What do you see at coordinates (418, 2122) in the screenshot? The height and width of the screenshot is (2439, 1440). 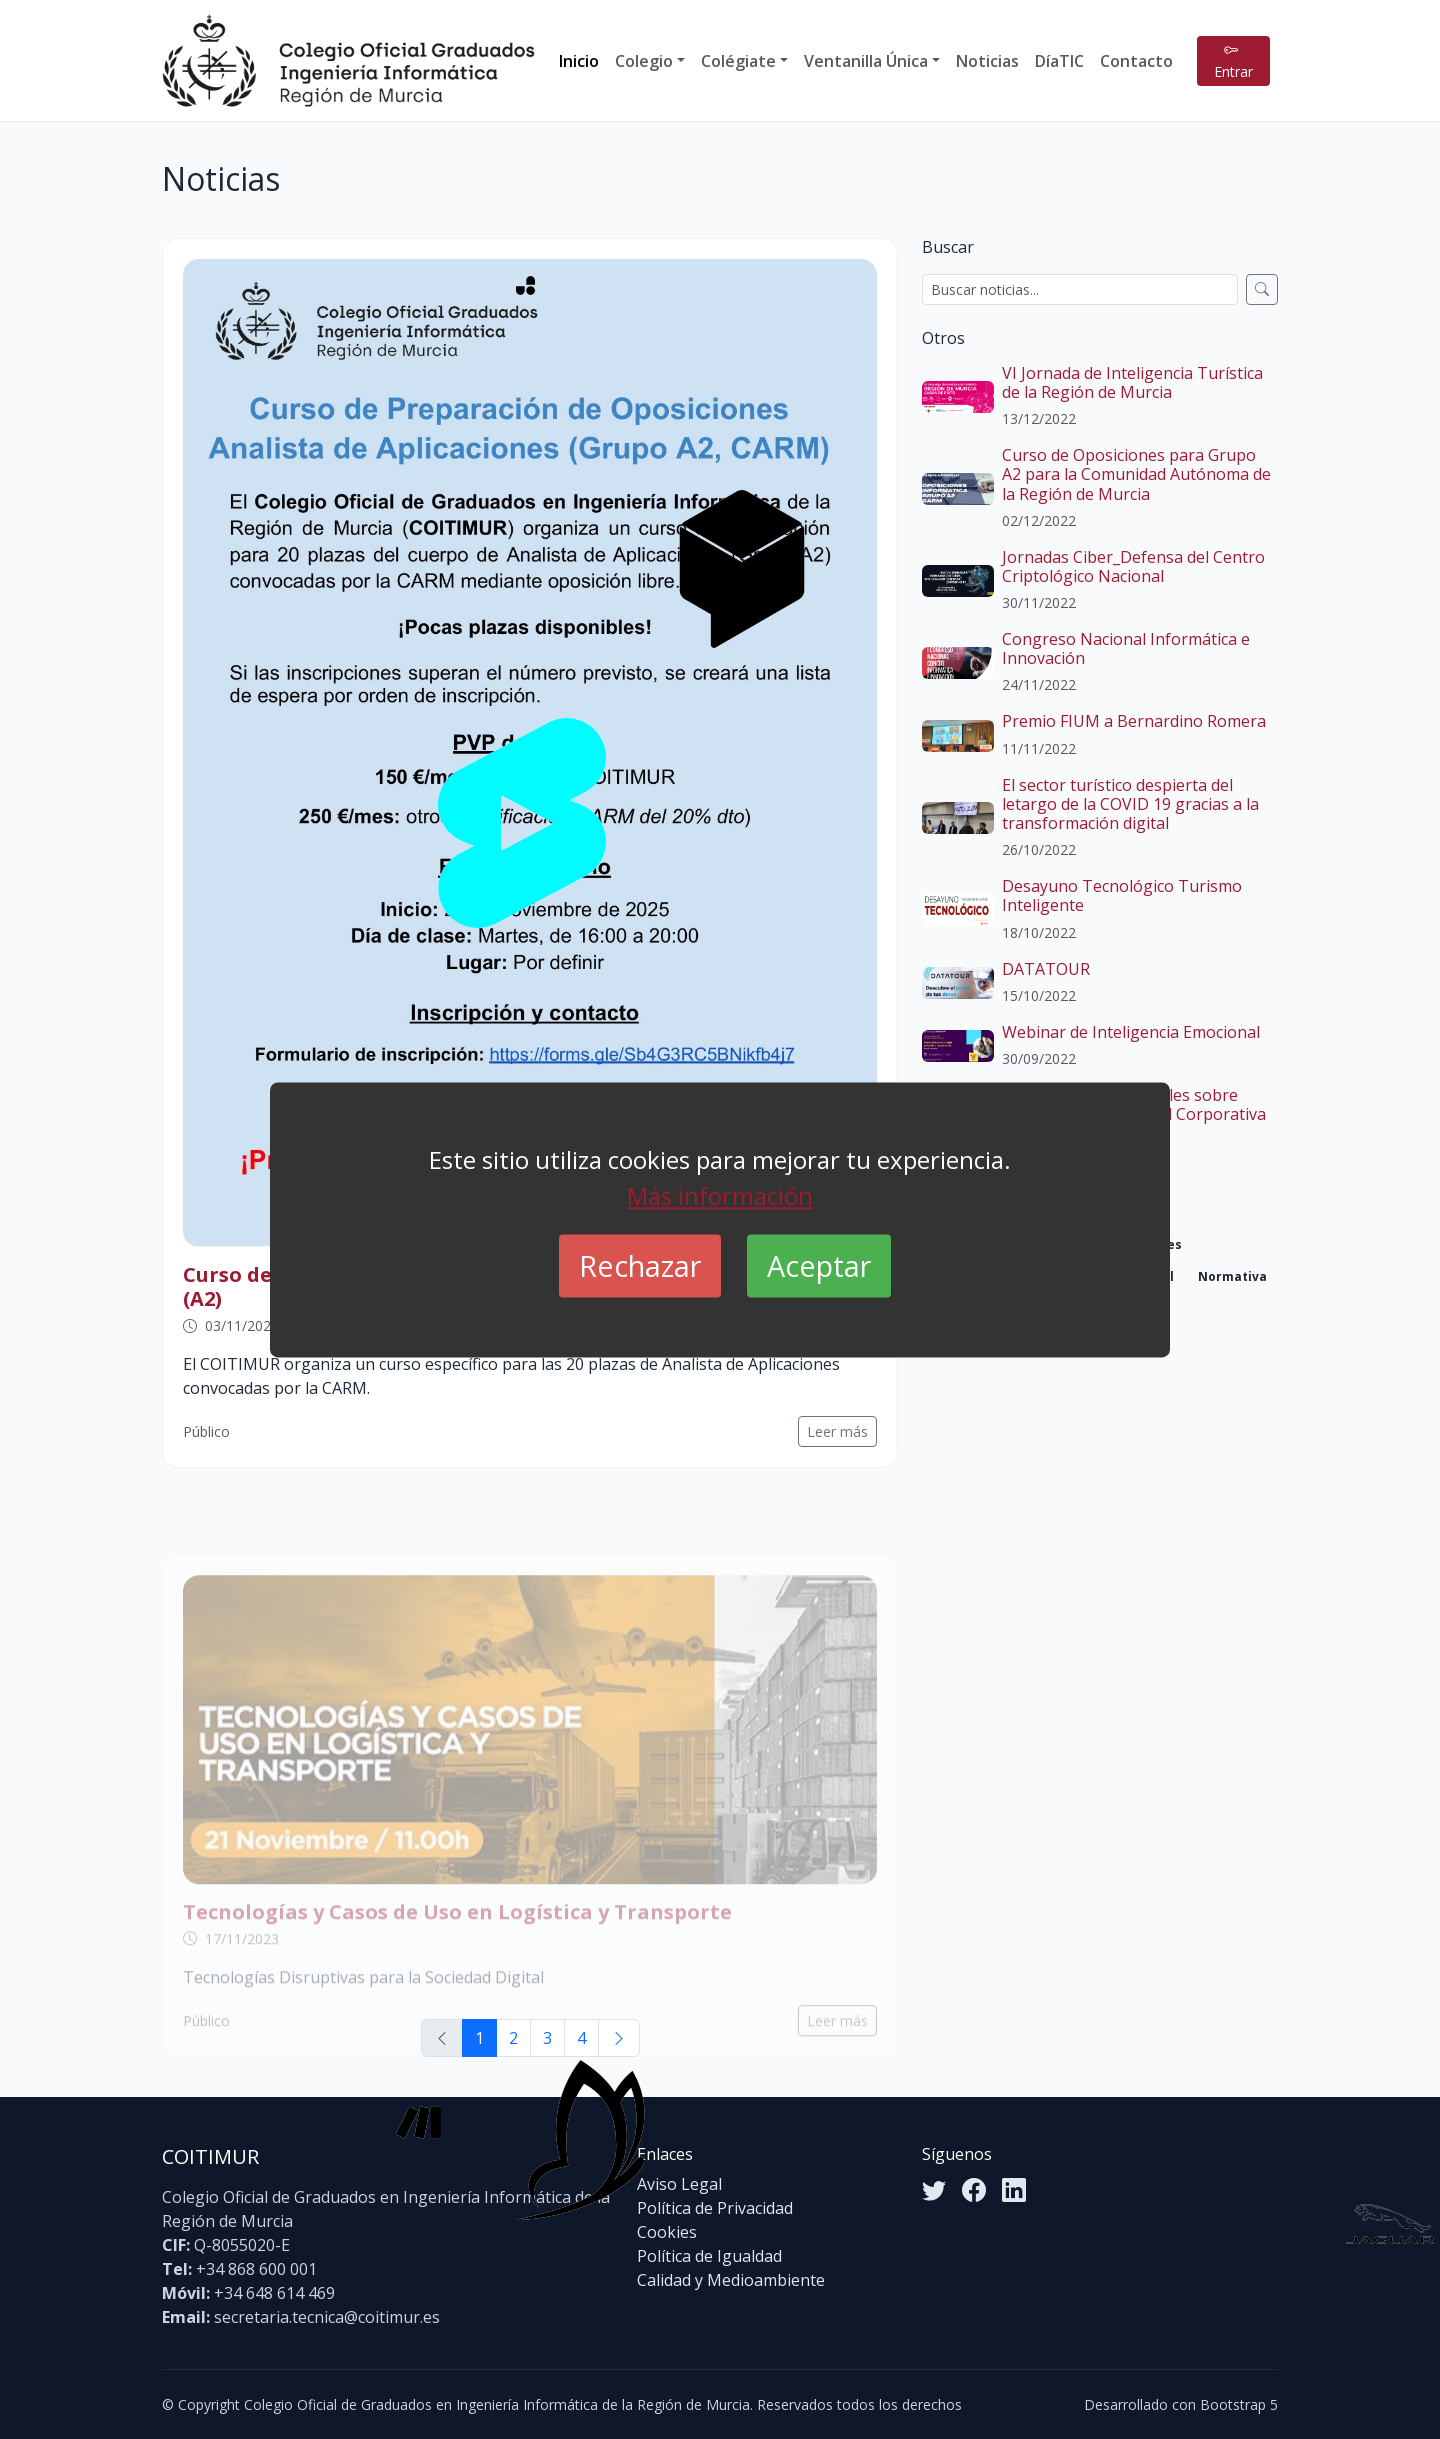 I see `Make automation platform logo` at bounding box center [418, 2122].